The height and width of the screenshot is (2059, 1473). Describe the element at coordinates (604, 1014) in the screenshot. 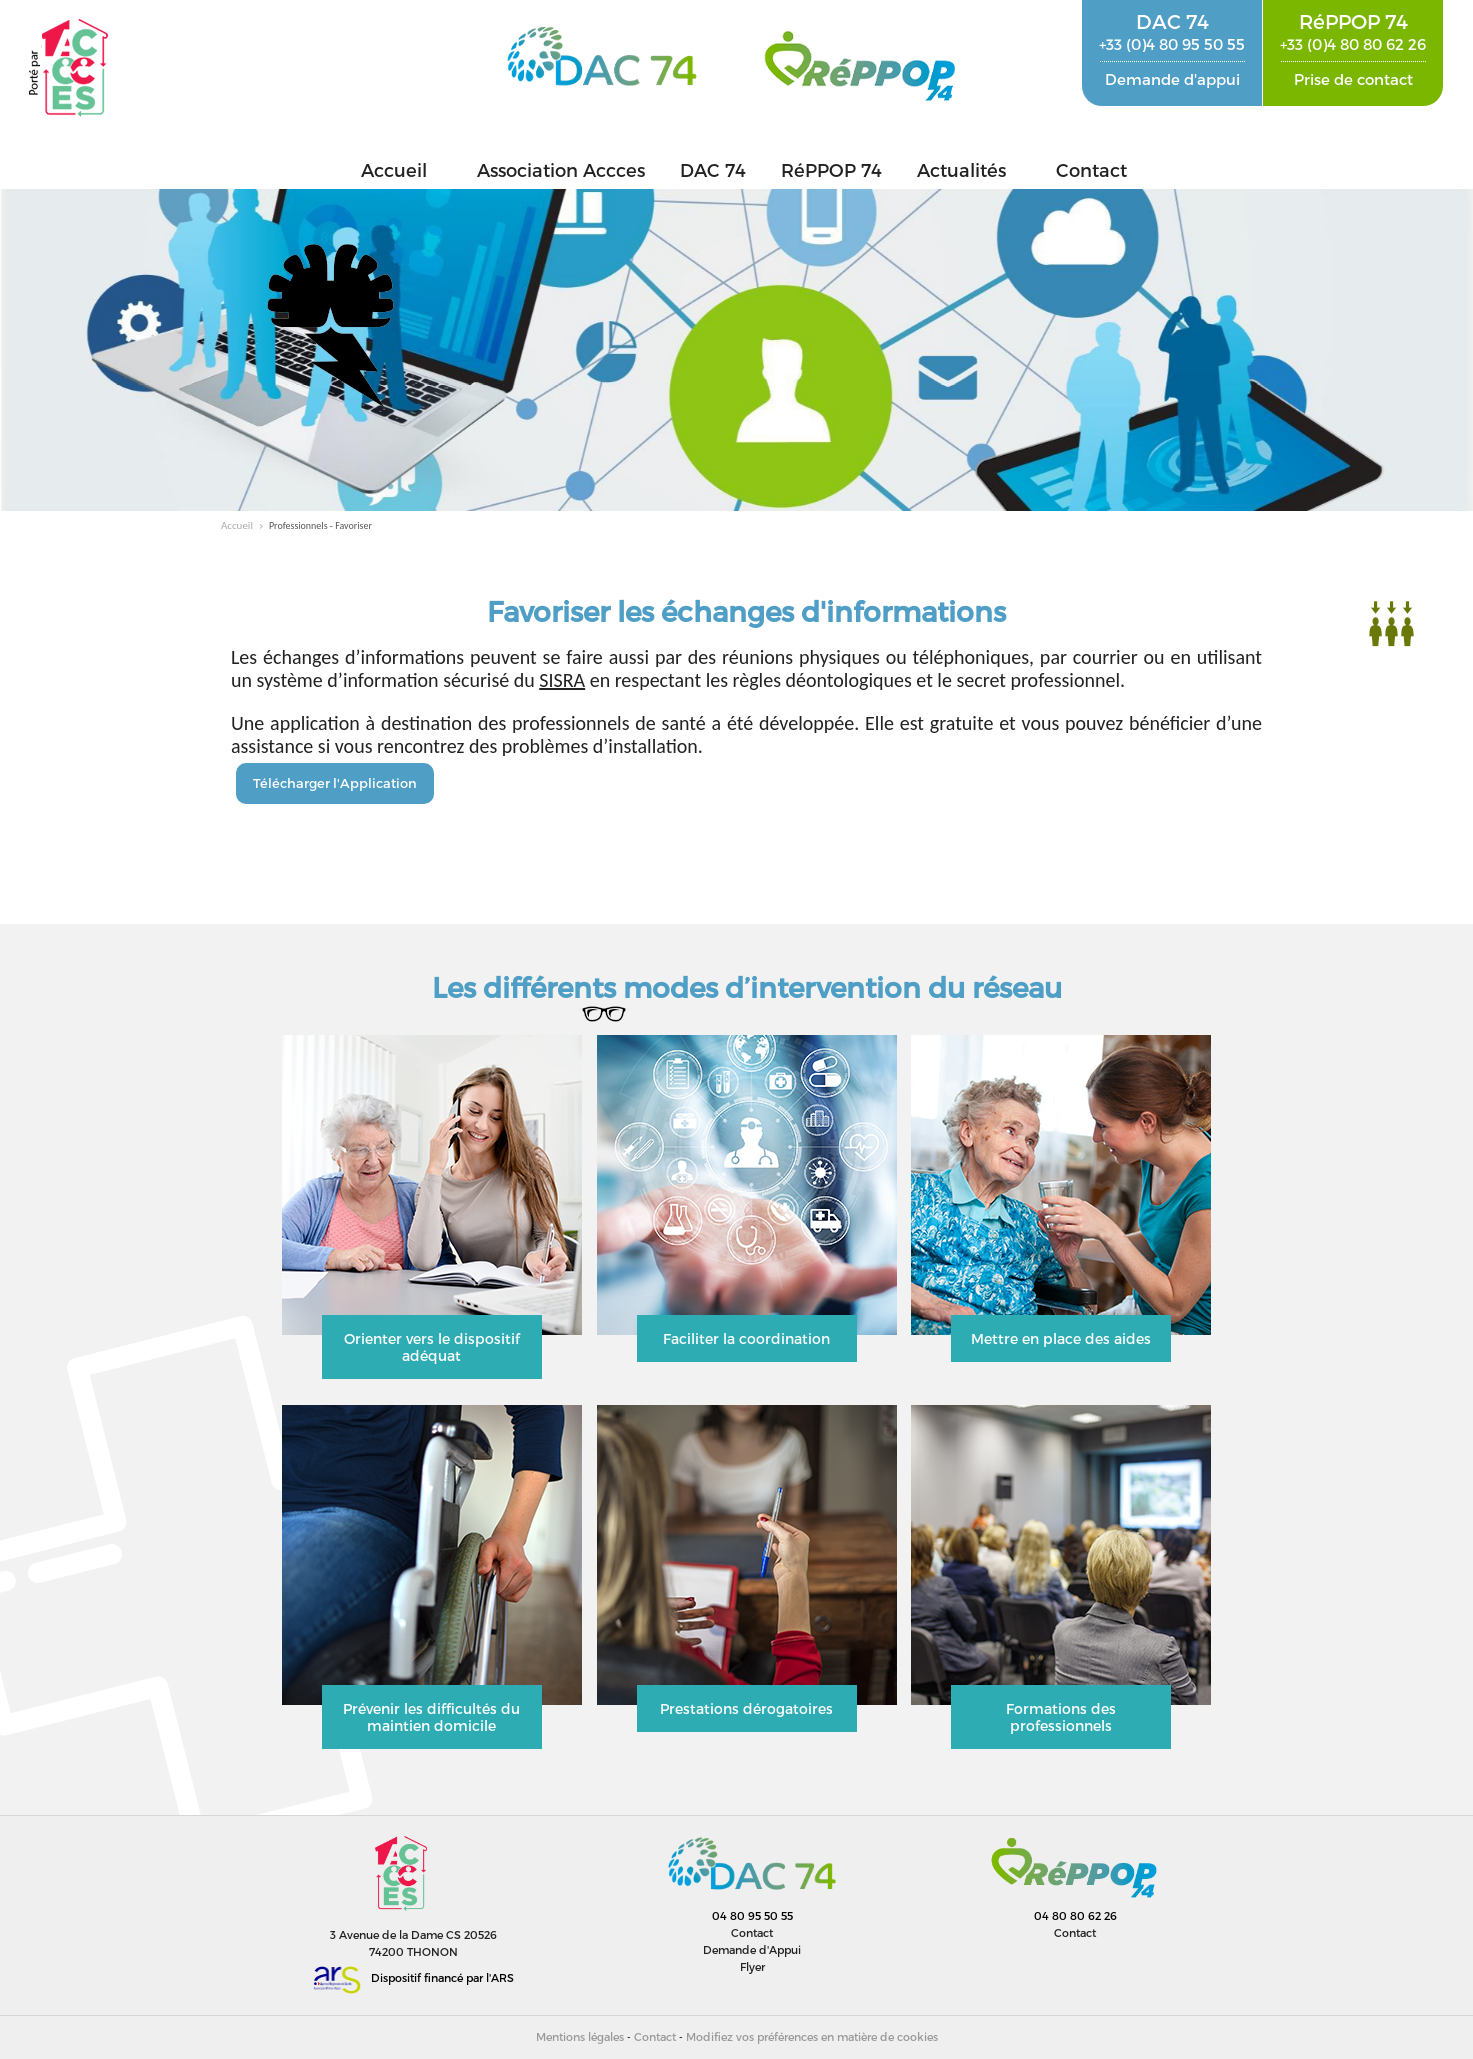

I see `toggle cool or casual style for avatar` at that location.